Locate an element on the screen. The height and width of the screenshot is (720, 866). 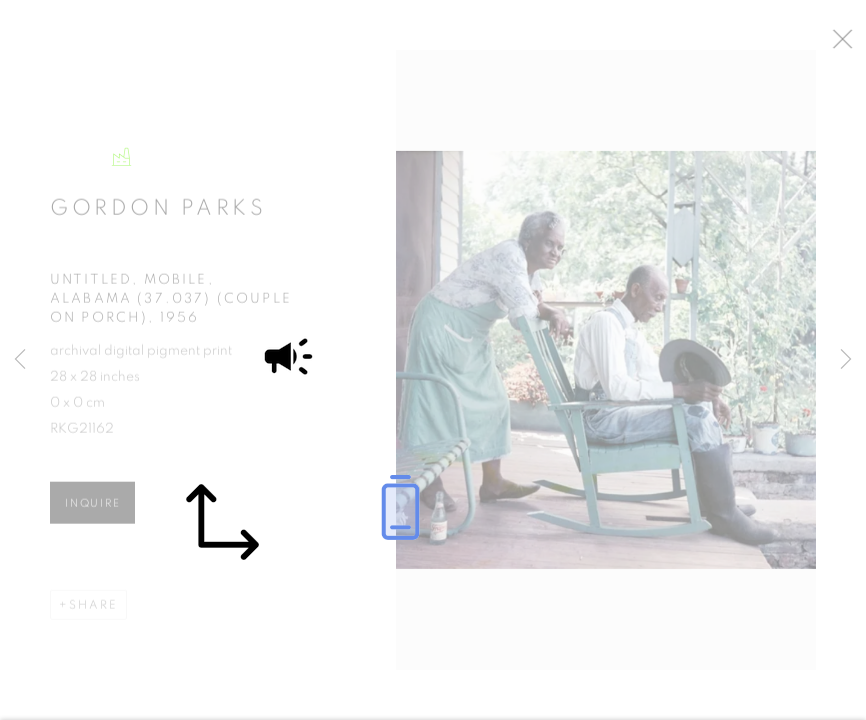
view manufacturing or production facilities is located at coordinates (121, 157).